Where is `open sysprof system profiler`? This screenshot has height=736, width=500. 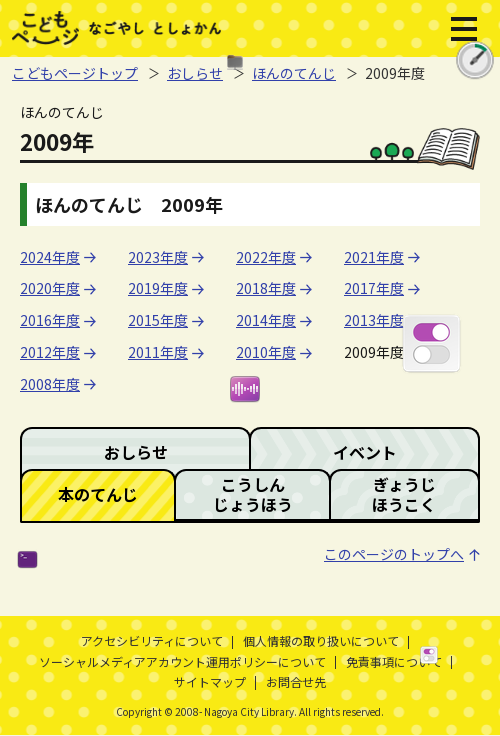 open sysprof system profiler is located at coordinates (475, 60).